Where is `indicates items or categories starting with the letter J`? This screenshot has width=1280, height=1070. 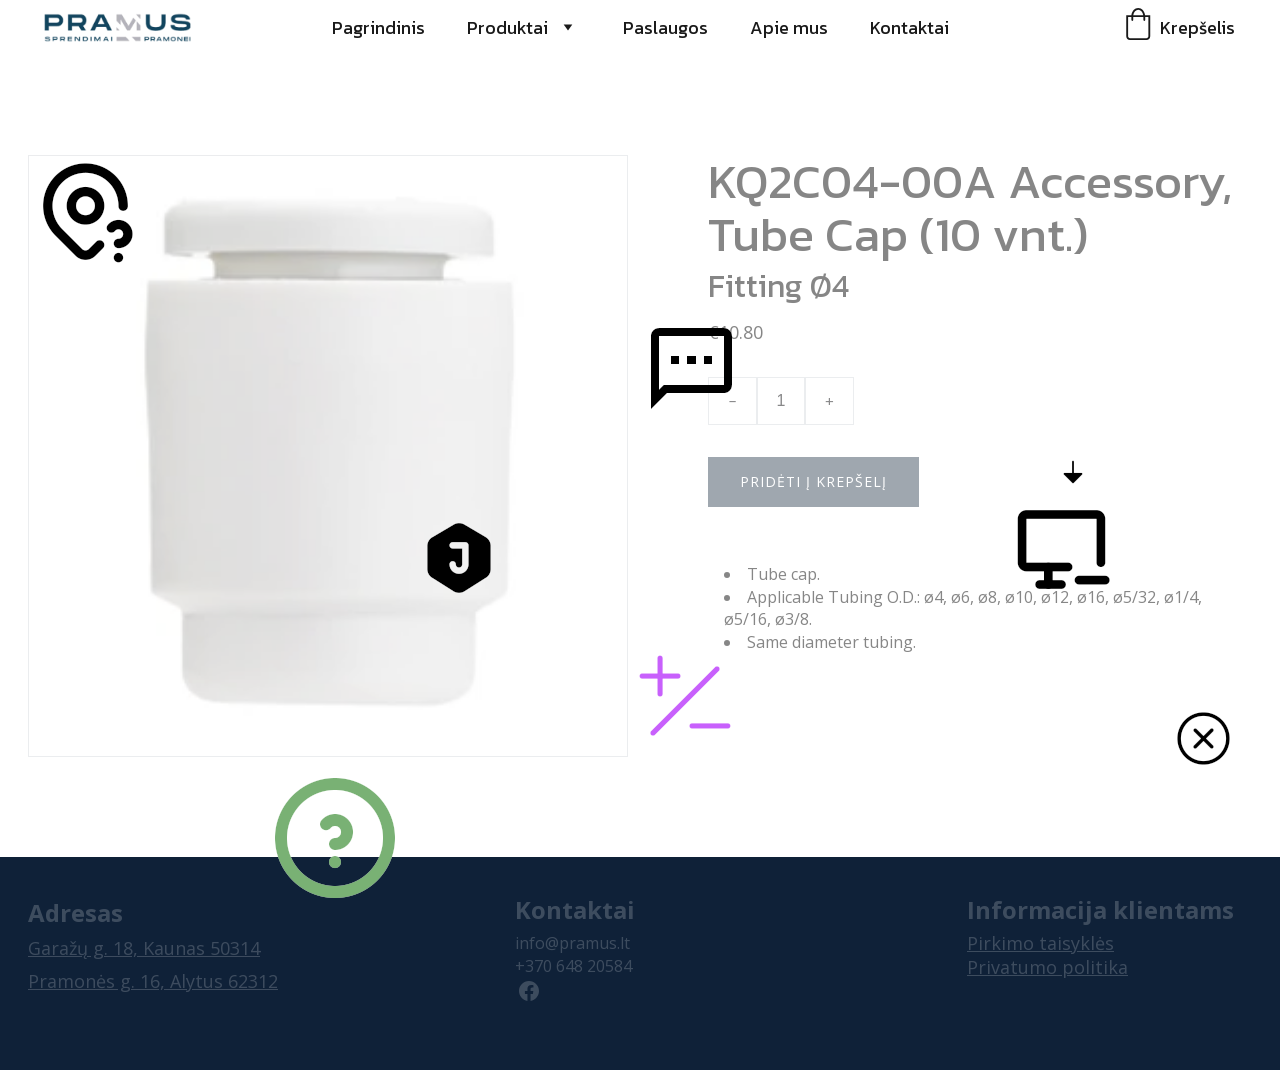 indicates items or categories starting with the letter J is located at coordinates (459, 558).